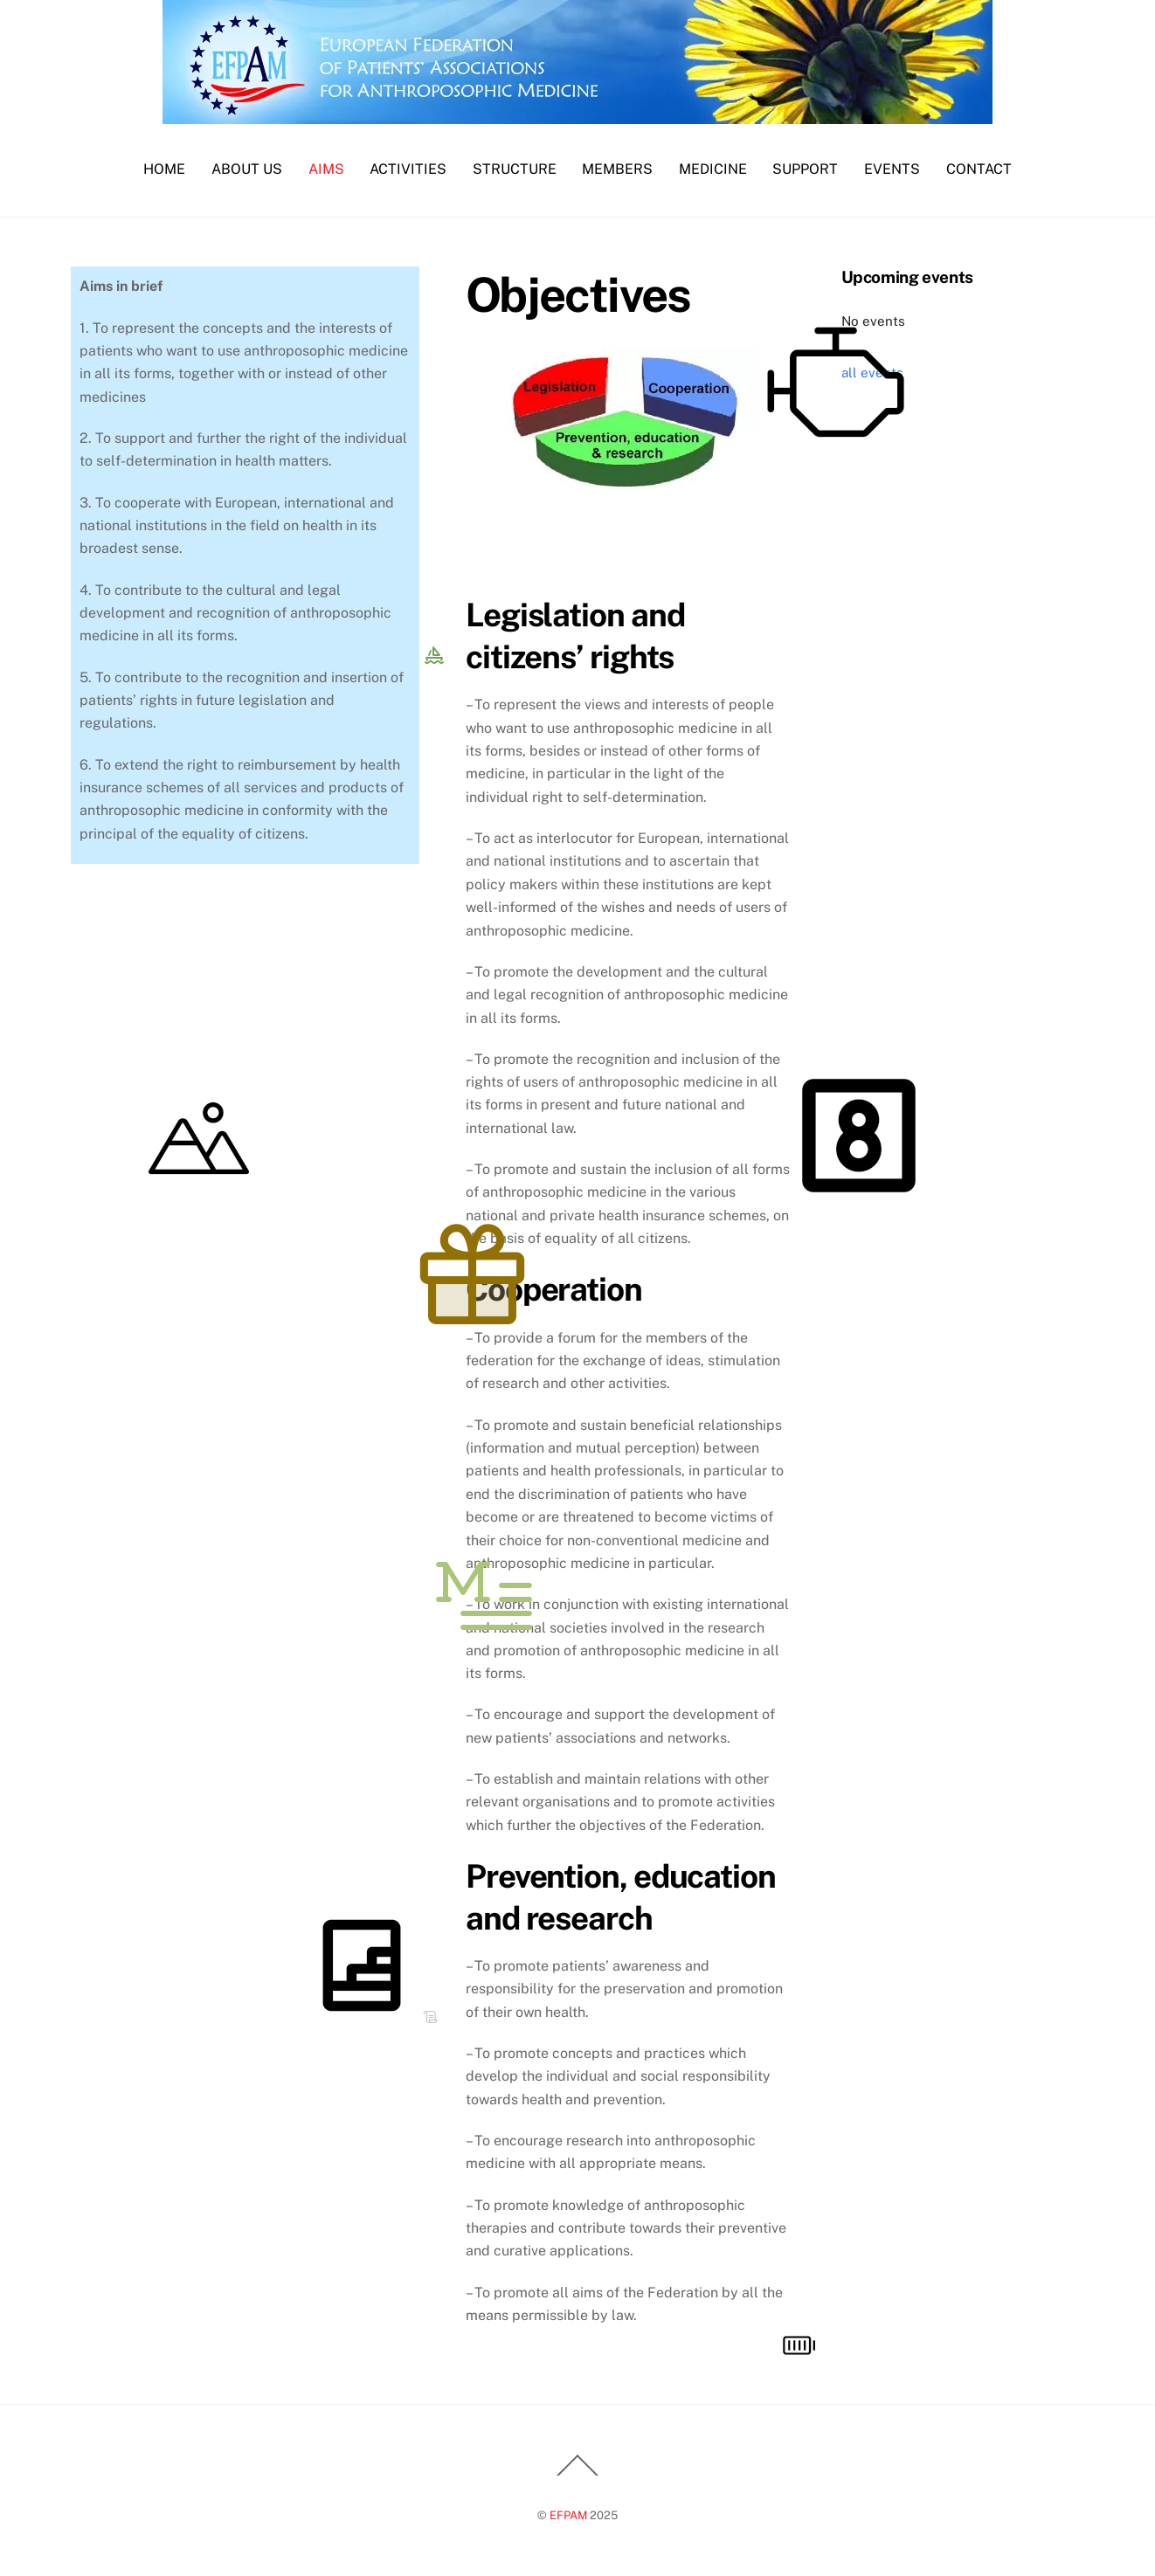 This screenshot has width=1155, height=2576. What do you see at coordinates (833, 384) in the screenshot?
I see `view engine or vehicle diagnostics` at bounding box center [833, 384].